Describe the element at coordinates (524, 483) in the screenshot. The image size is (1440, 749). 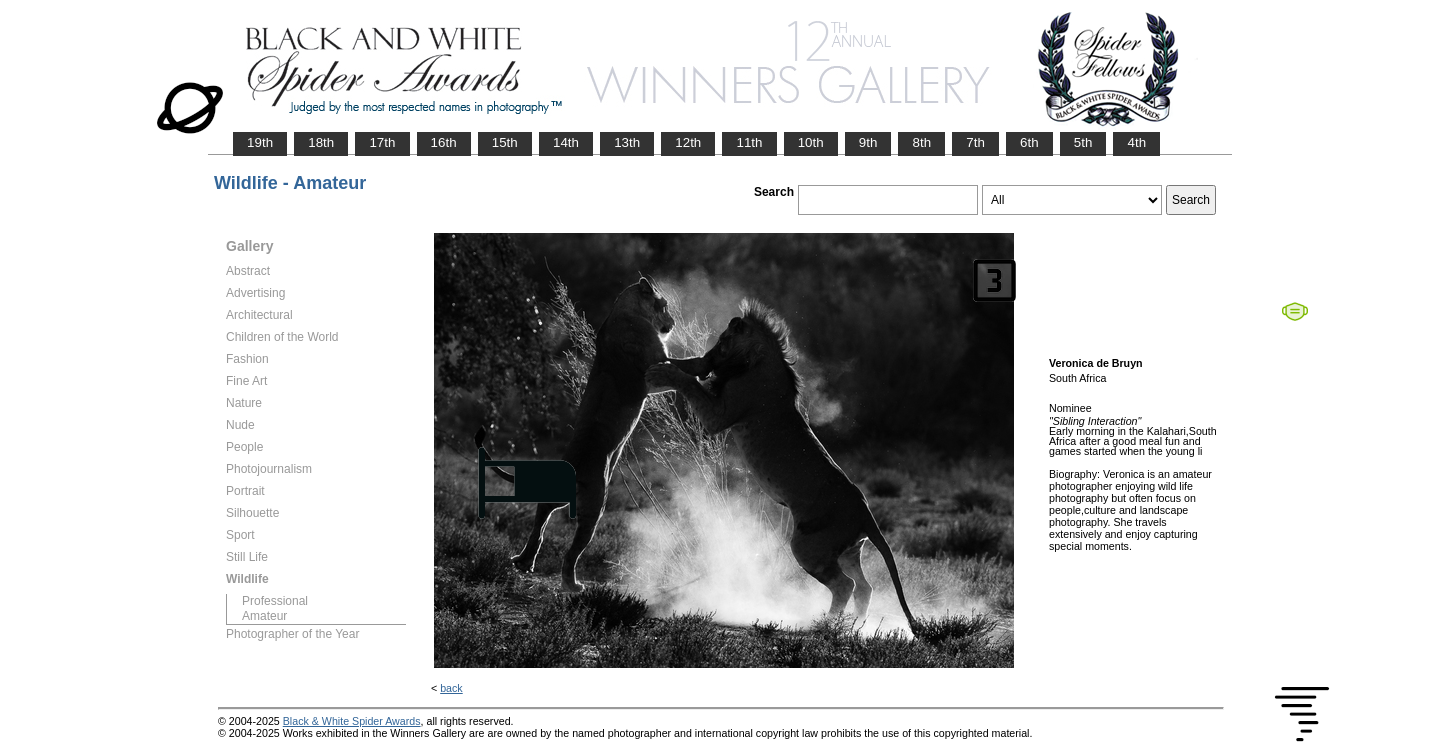
I see `view hotel or accommodation options` at that location.